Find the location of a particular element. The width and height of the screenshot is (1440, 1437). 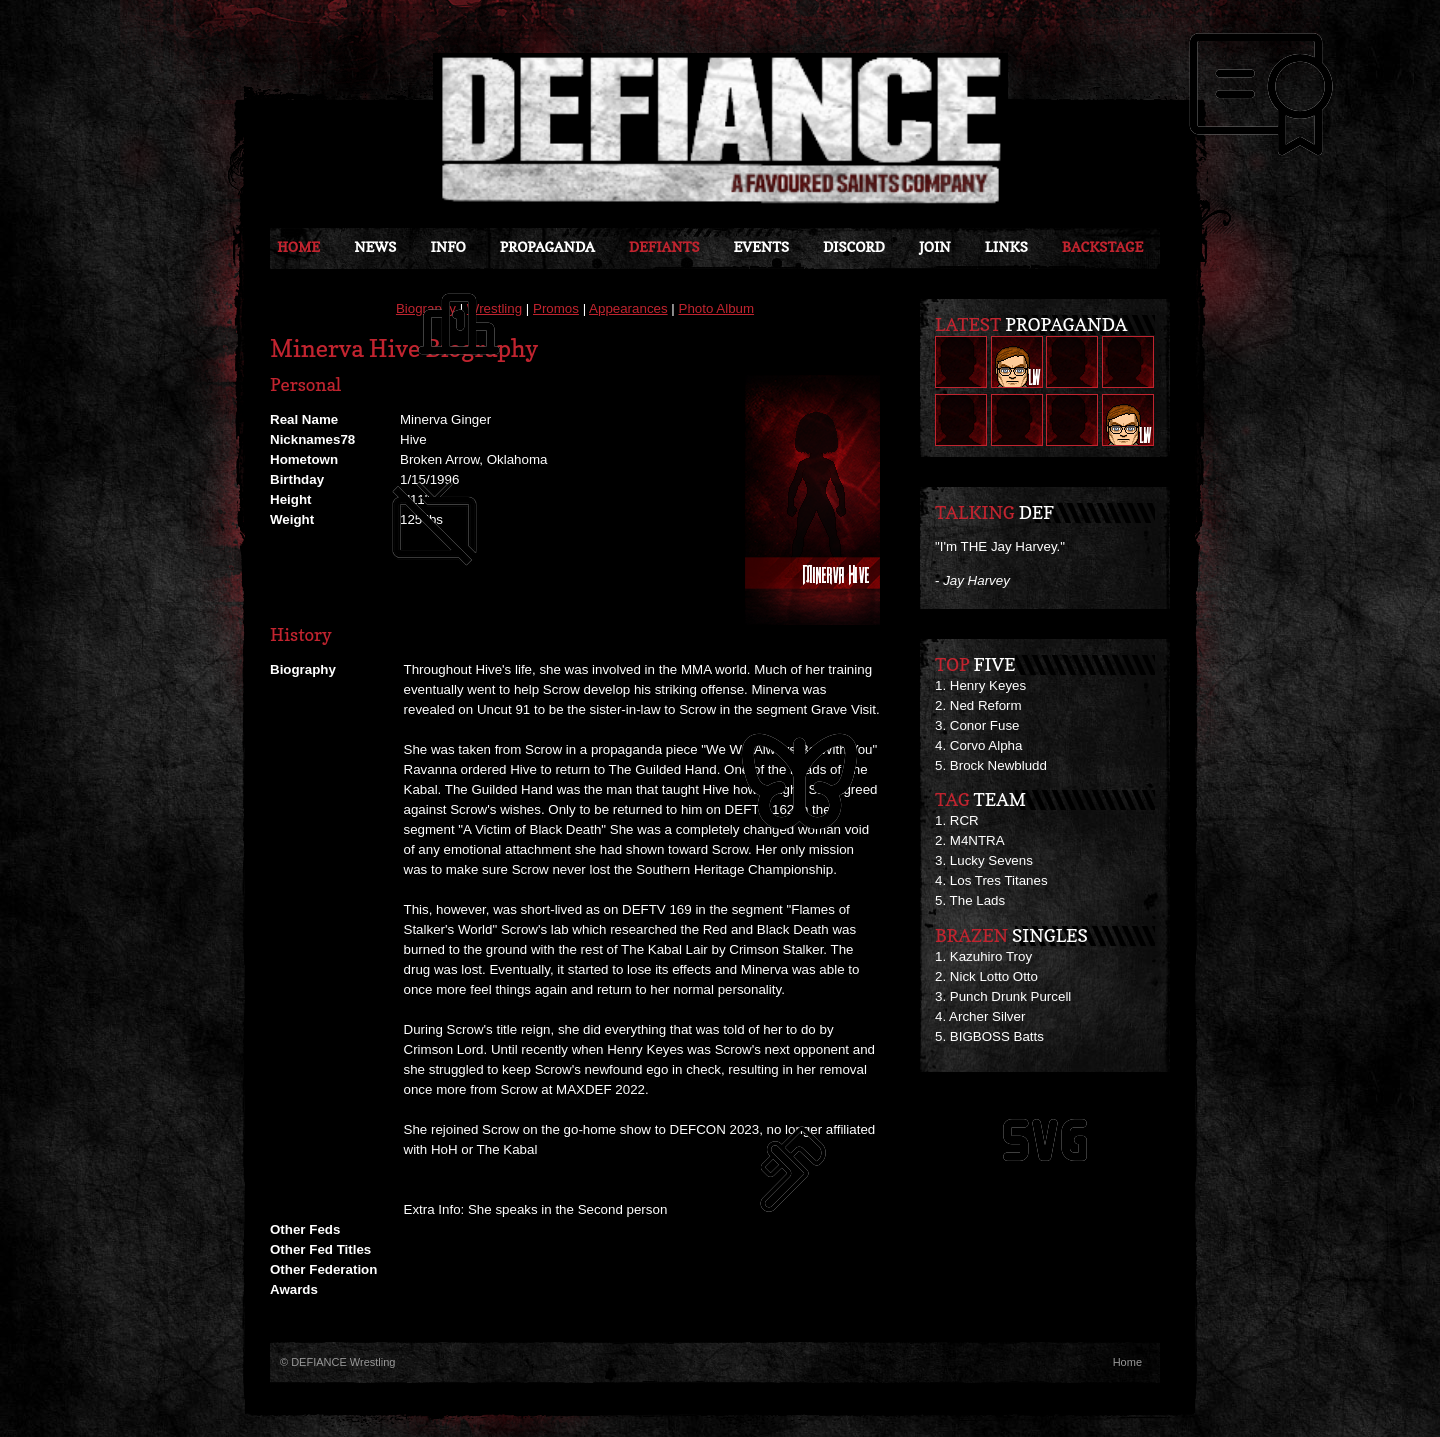

view certificate or credential details is located at coordinates (1256, 89).